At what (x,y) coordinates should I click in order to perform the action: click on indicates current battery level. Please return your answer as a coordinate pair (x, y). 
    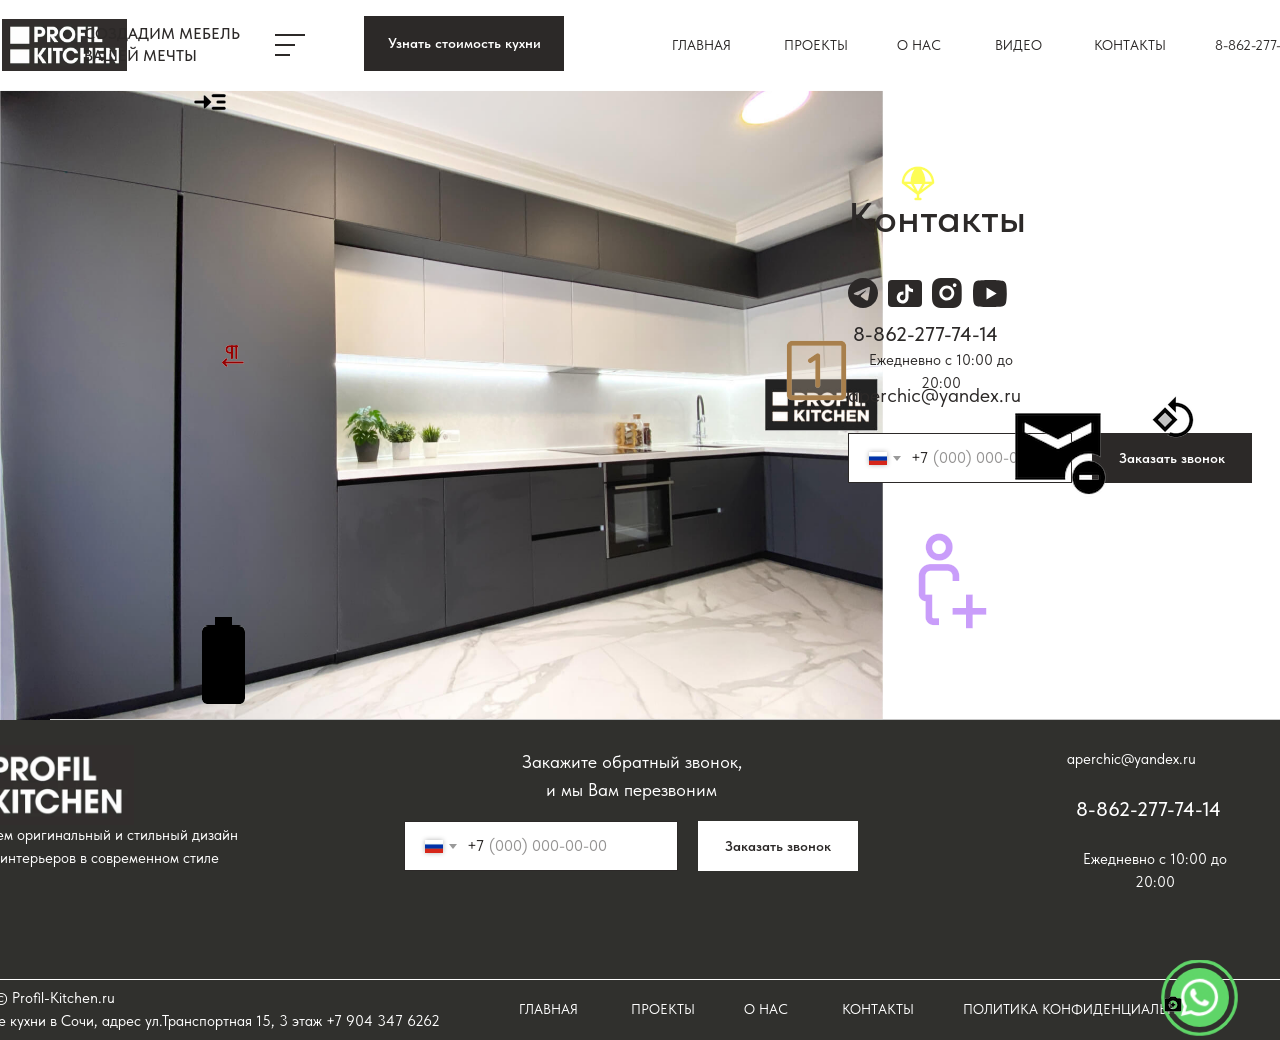
    Looking at the image, I should click on (223, 660).